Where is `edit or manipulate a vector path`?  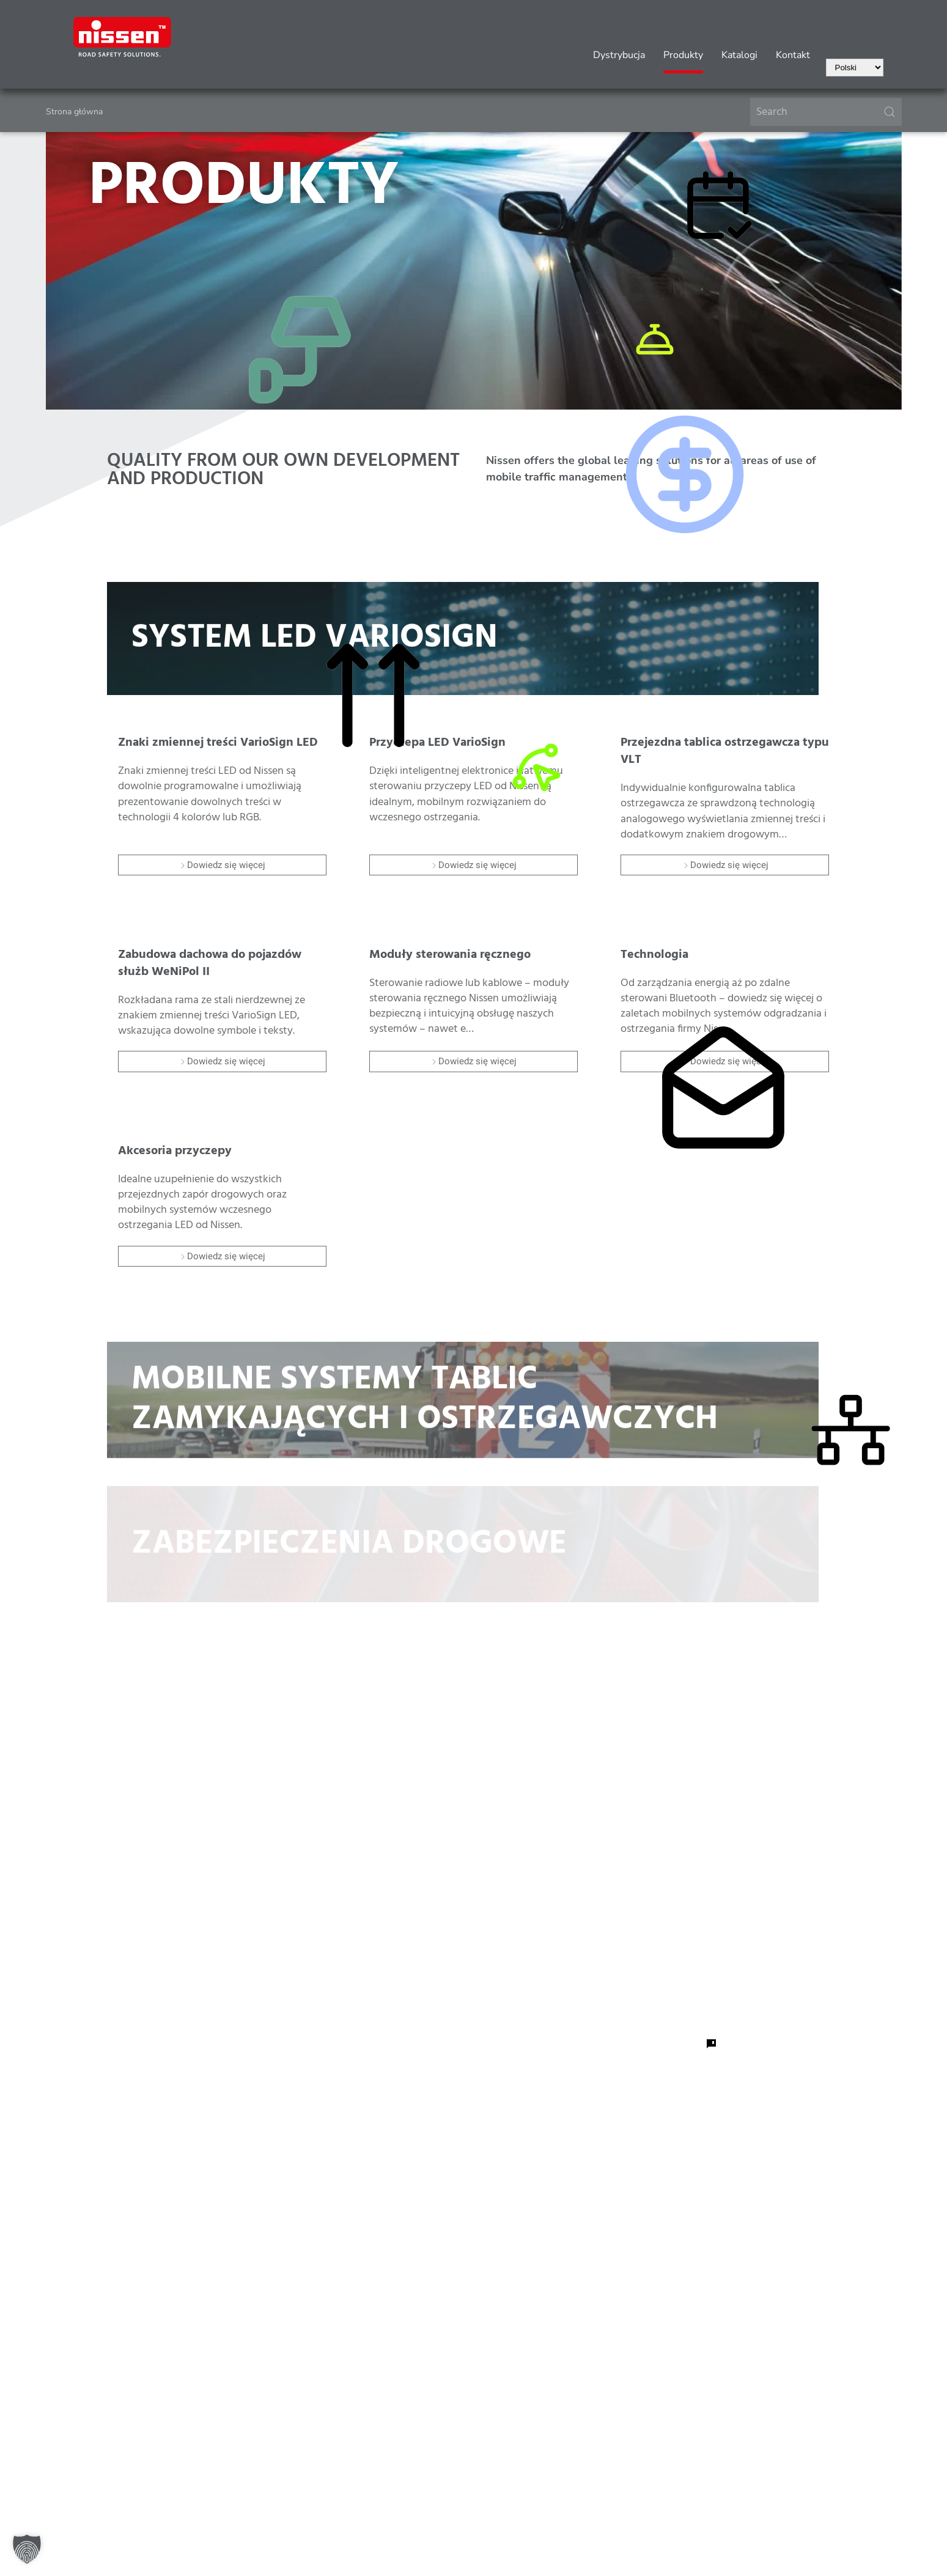
edit or manipulate a vector path is located at coordinates (535, 766).